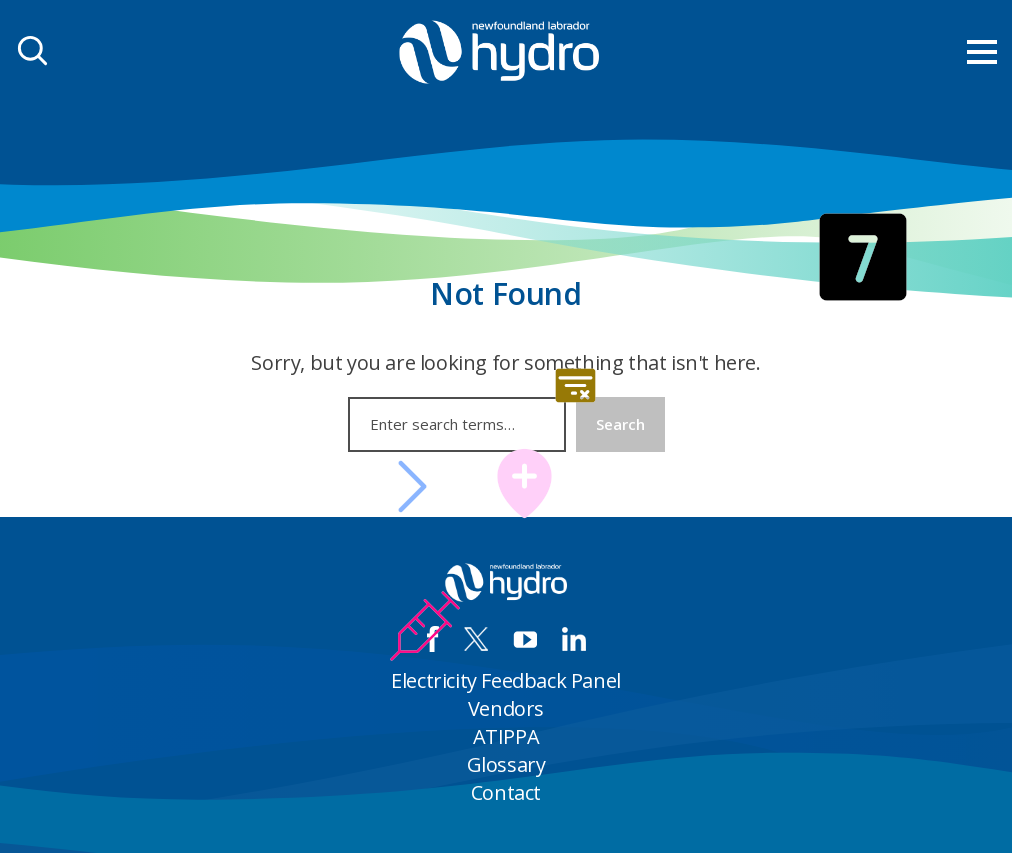 This screenshot has height=853, width=1012. Describe the element at coordinates (575, 385) in the screenshot. I see `clear all active filters` at that location.